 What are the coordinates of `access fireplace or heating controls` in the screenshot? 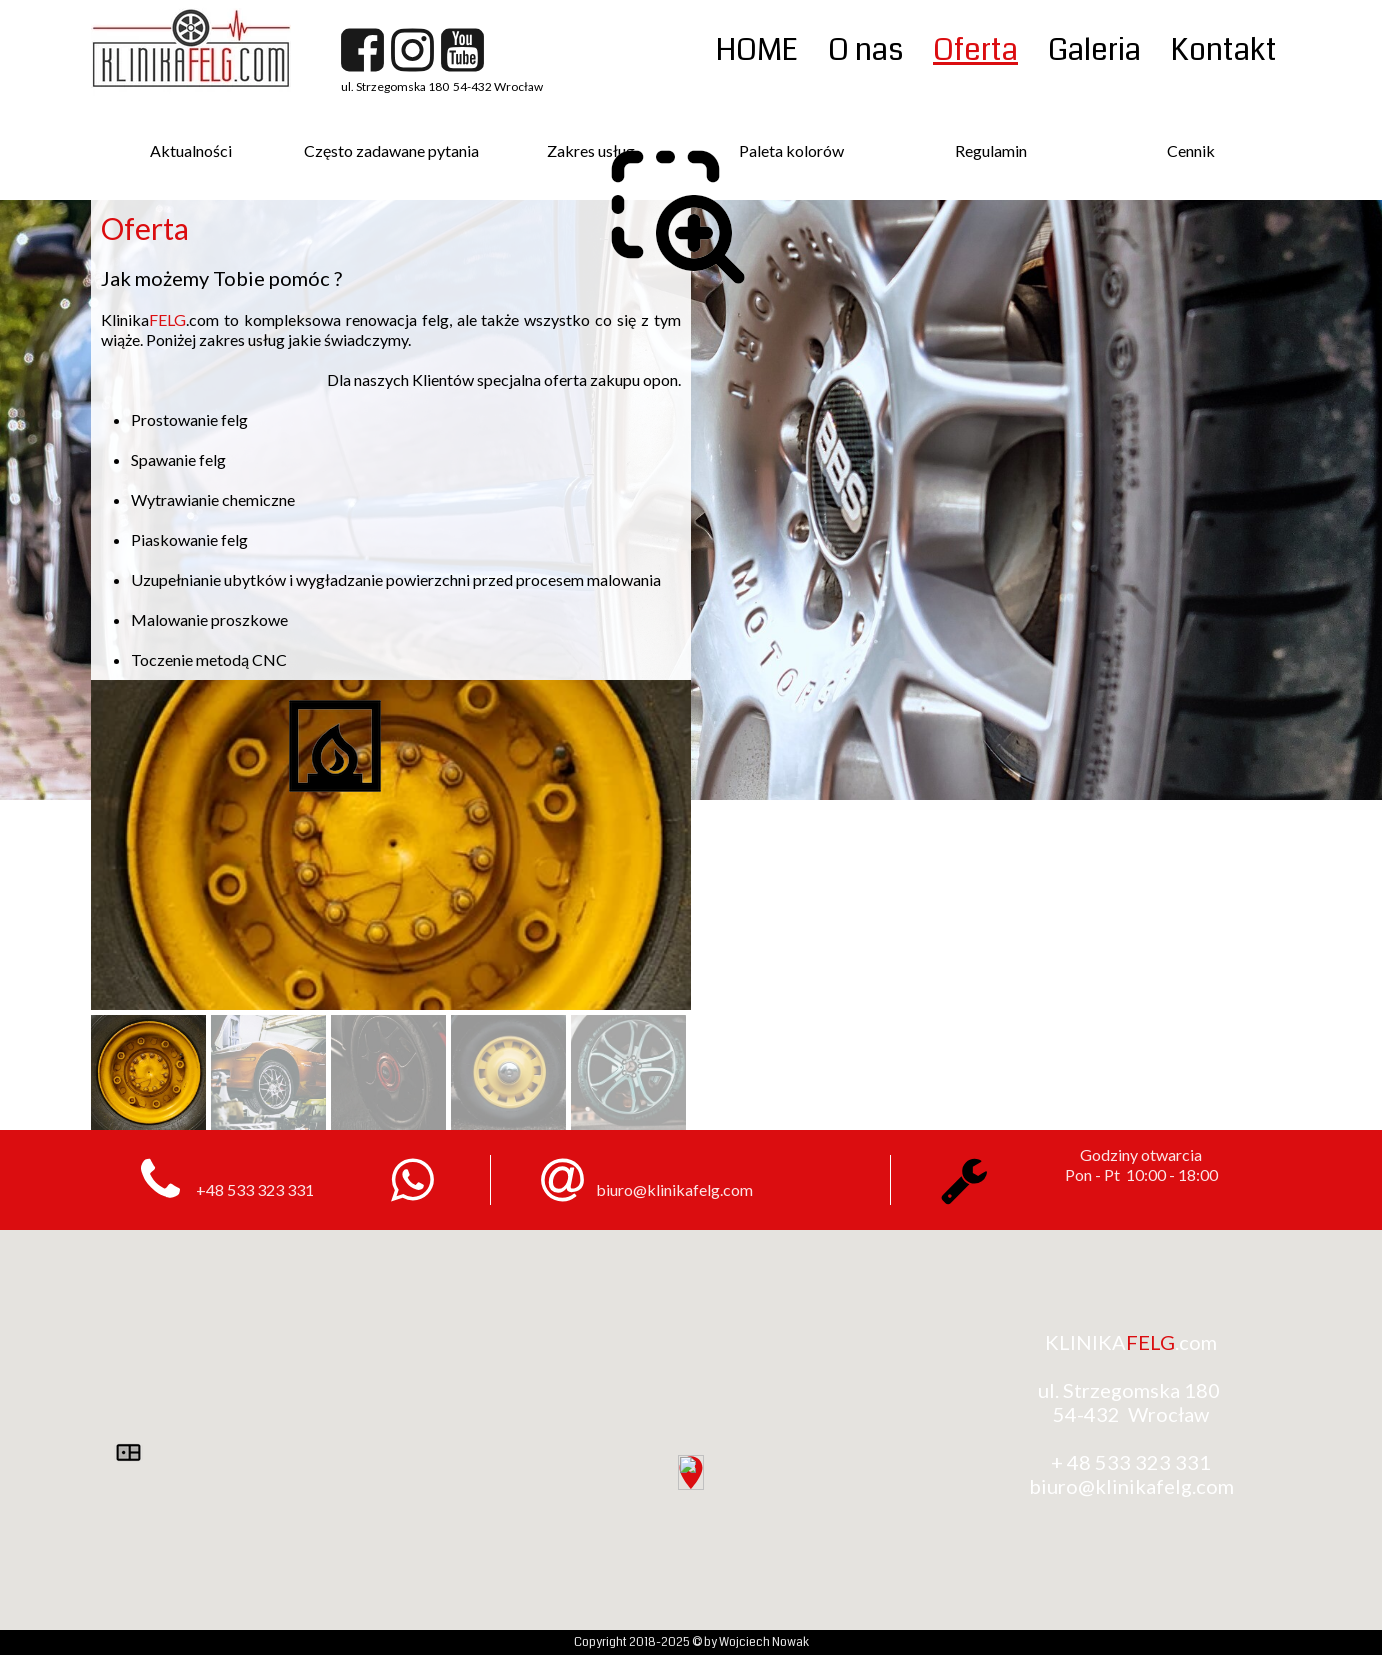 It's located at (335, 746).